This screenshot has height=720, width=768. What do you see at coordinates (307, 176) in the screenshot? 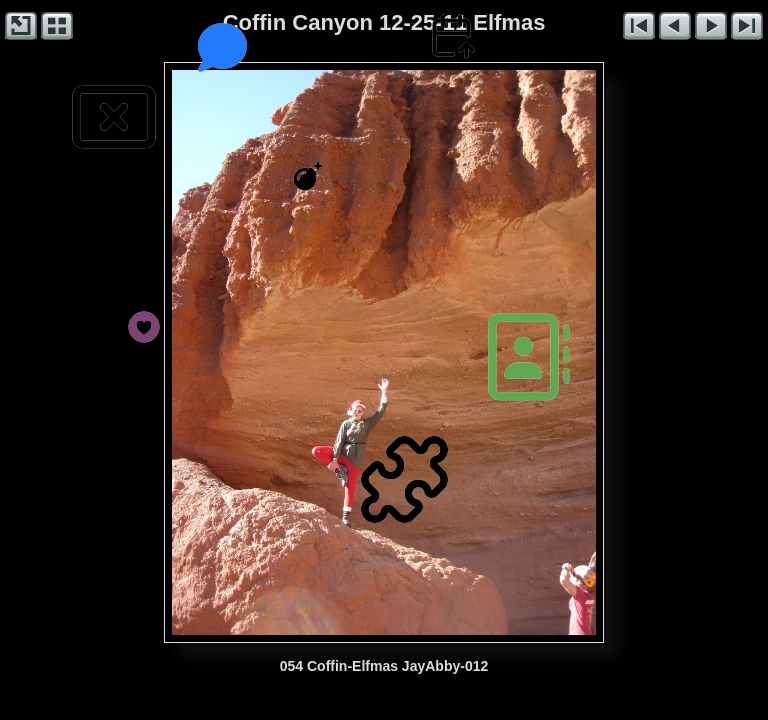
I see `indicates a destructive or irreversible action` at bounding box center [307, 176].